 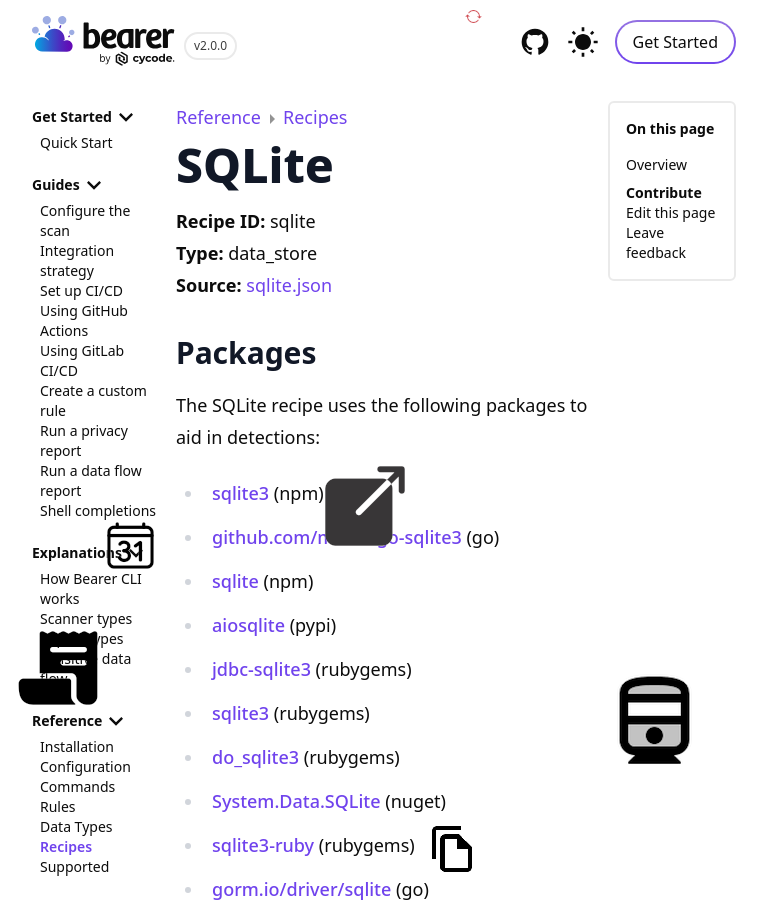 What do you see at coordinates (58, 668) in the screenshot?
I see `view purchase receipt or transaction history` at bounding box center [58, 668].